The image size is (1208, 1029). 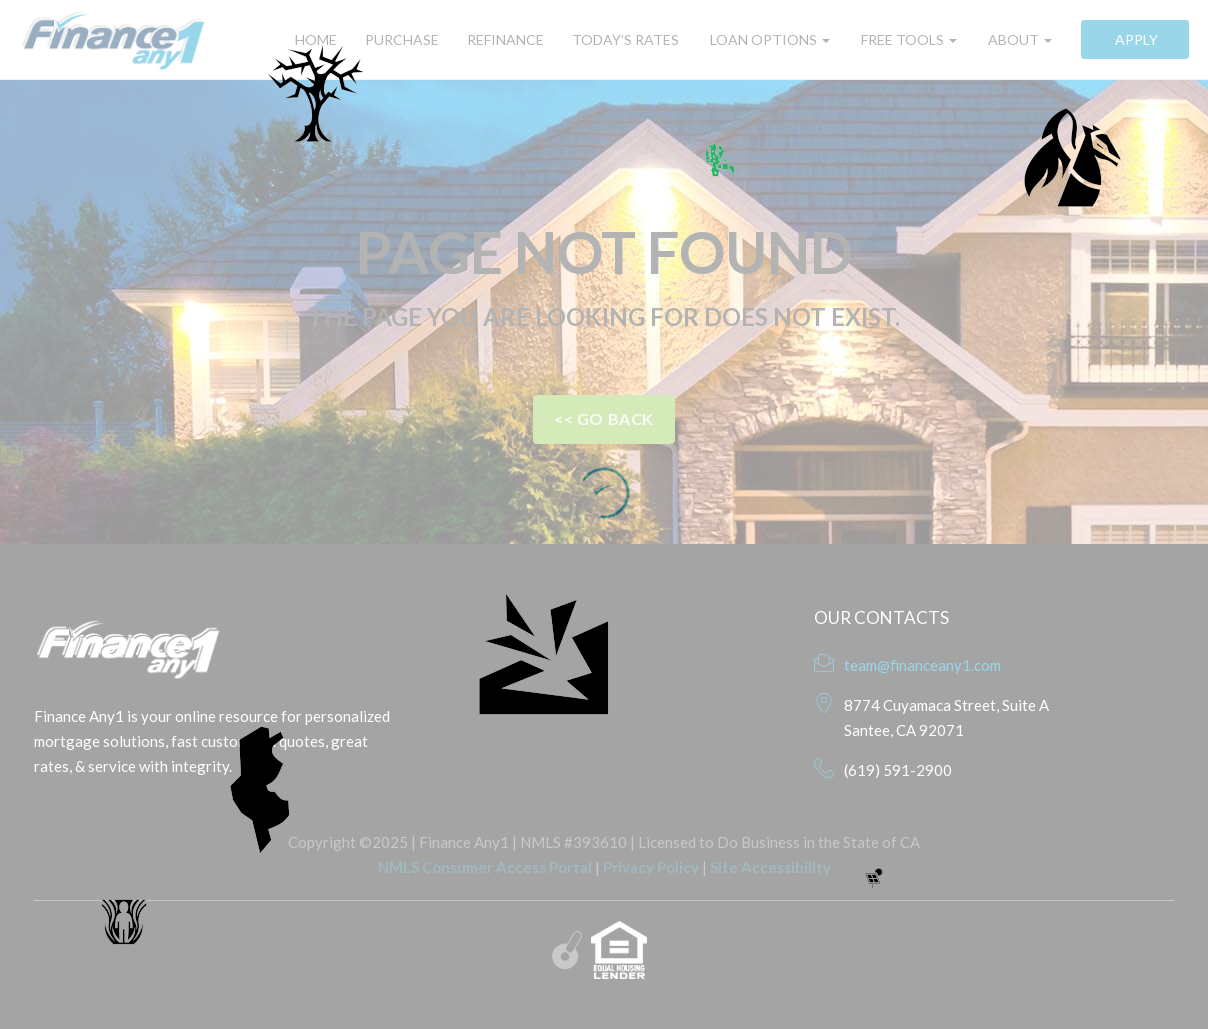 What do you see at coordinates (543, 649) in the screenshot?
I see `indicates structural damage or crack detected` at bounding box center [543, 649].